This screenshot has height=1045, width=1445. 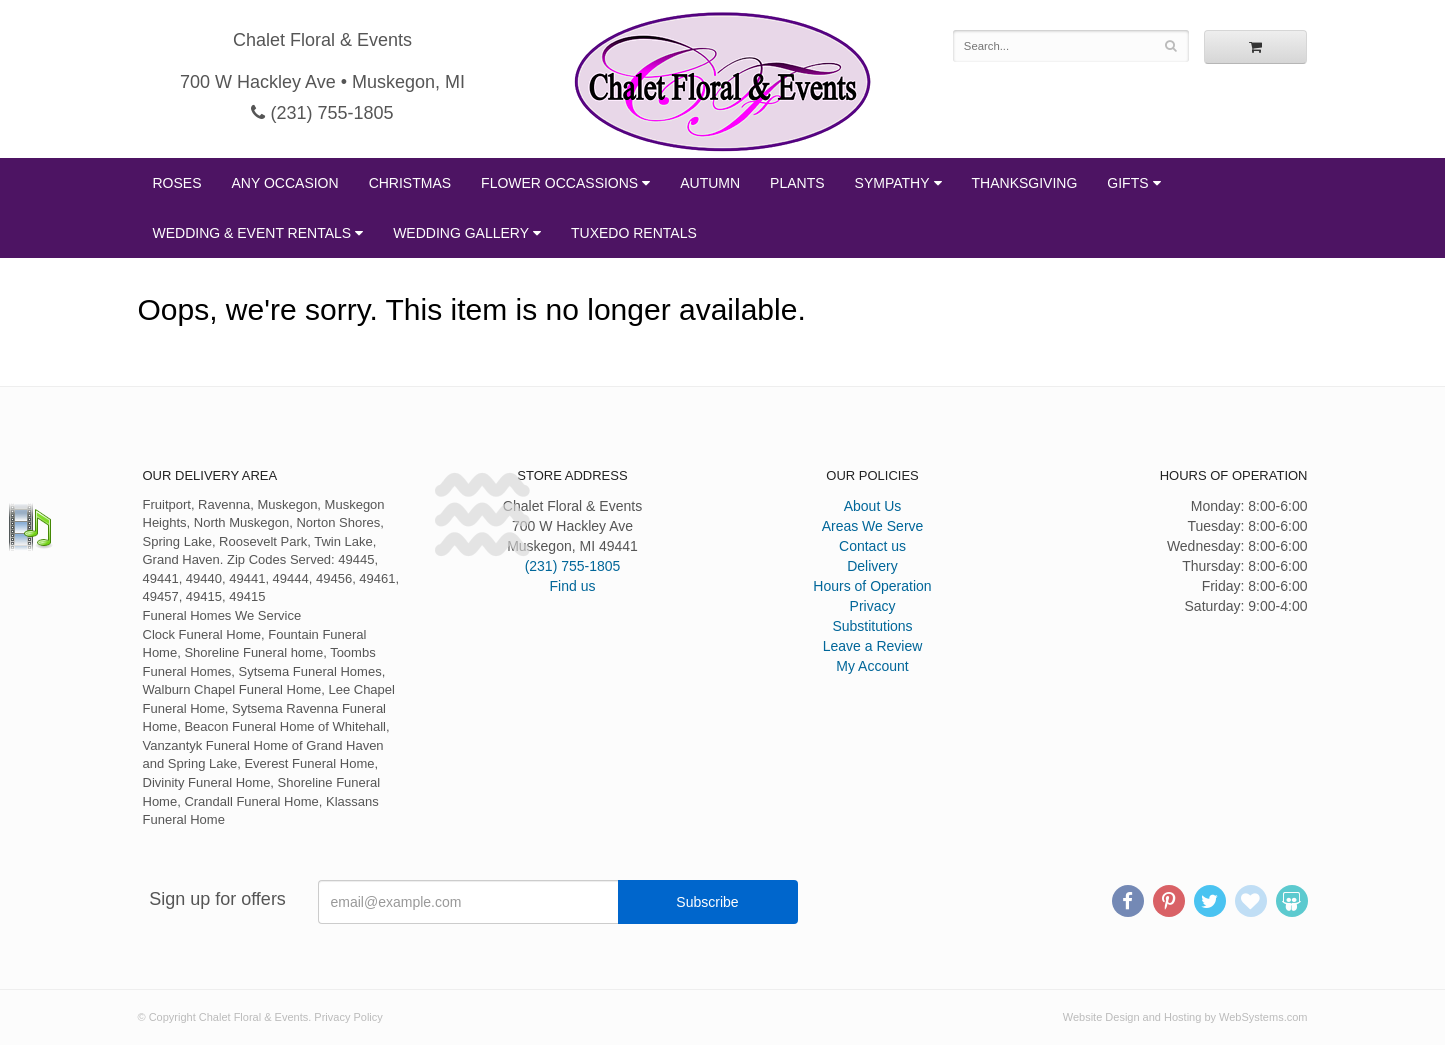 What do you see at coordinates (30, 527) in the screenshot?
I see `open multimedia applications` at bounding box center [30, 527].